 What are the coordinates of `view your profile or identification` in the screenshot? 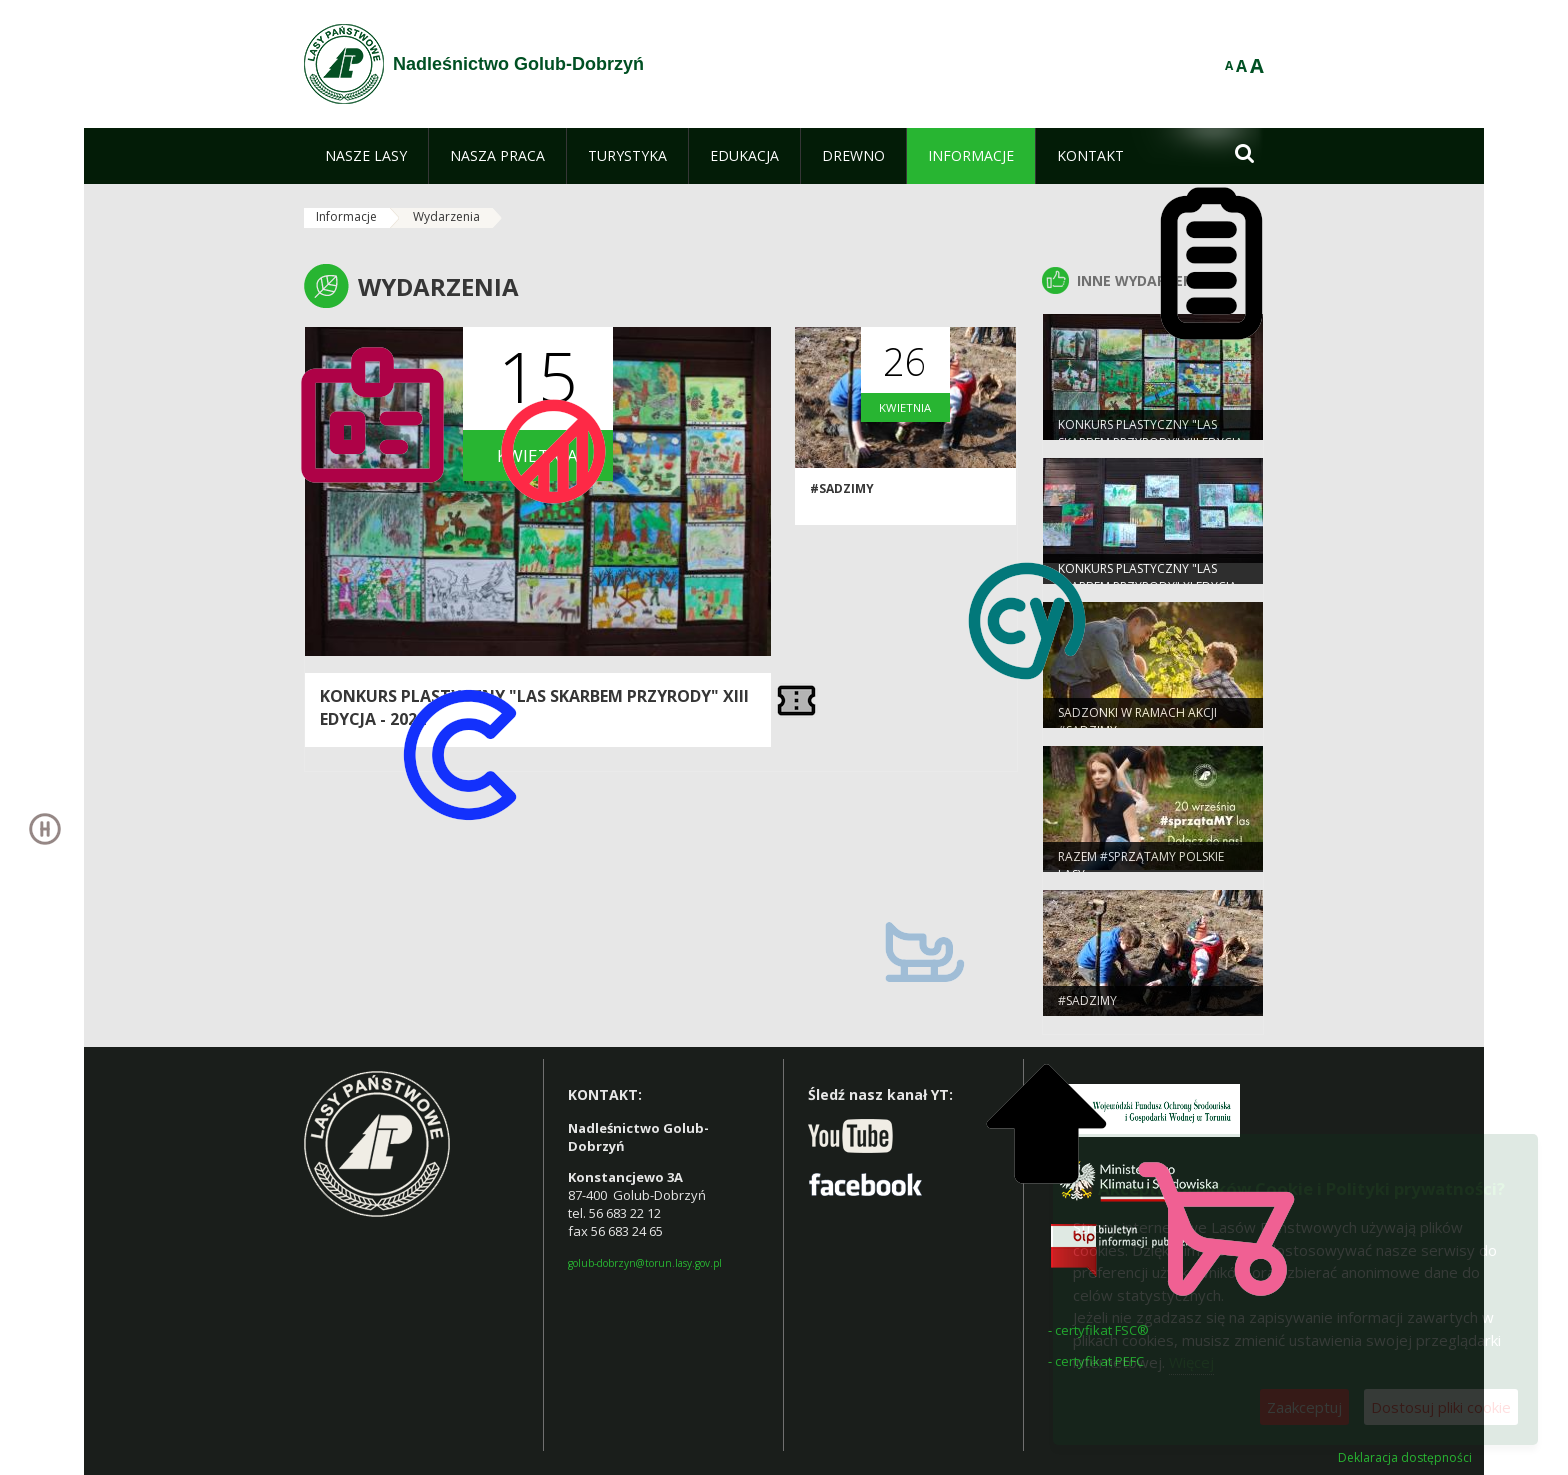 It's located at (372, 418).